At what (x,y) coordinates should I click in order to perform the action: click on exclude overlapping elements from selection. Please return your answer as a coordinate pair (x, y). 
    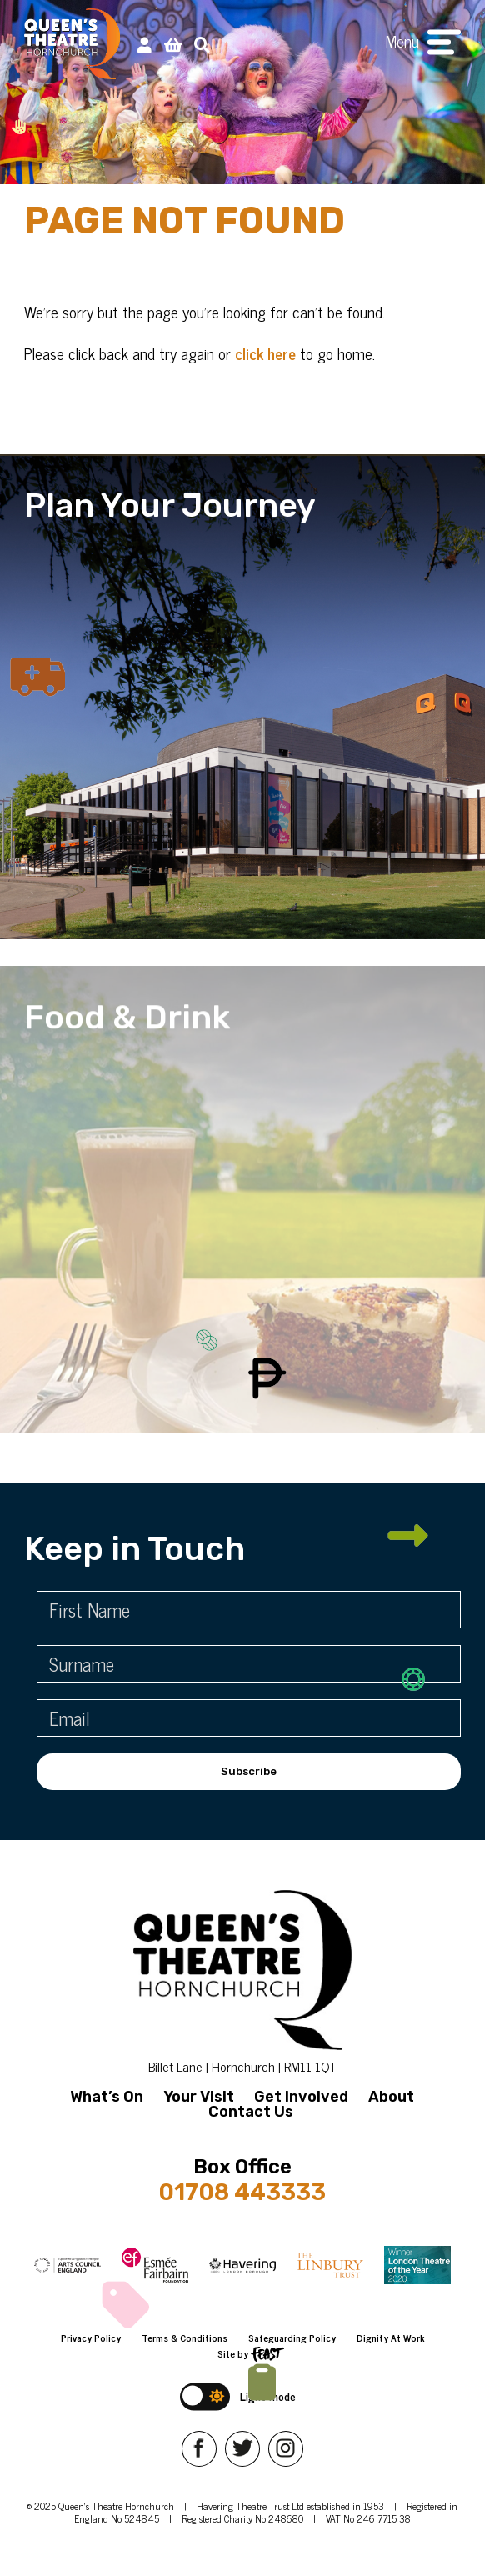
    Looking at the image, I should click on (207, 1340).